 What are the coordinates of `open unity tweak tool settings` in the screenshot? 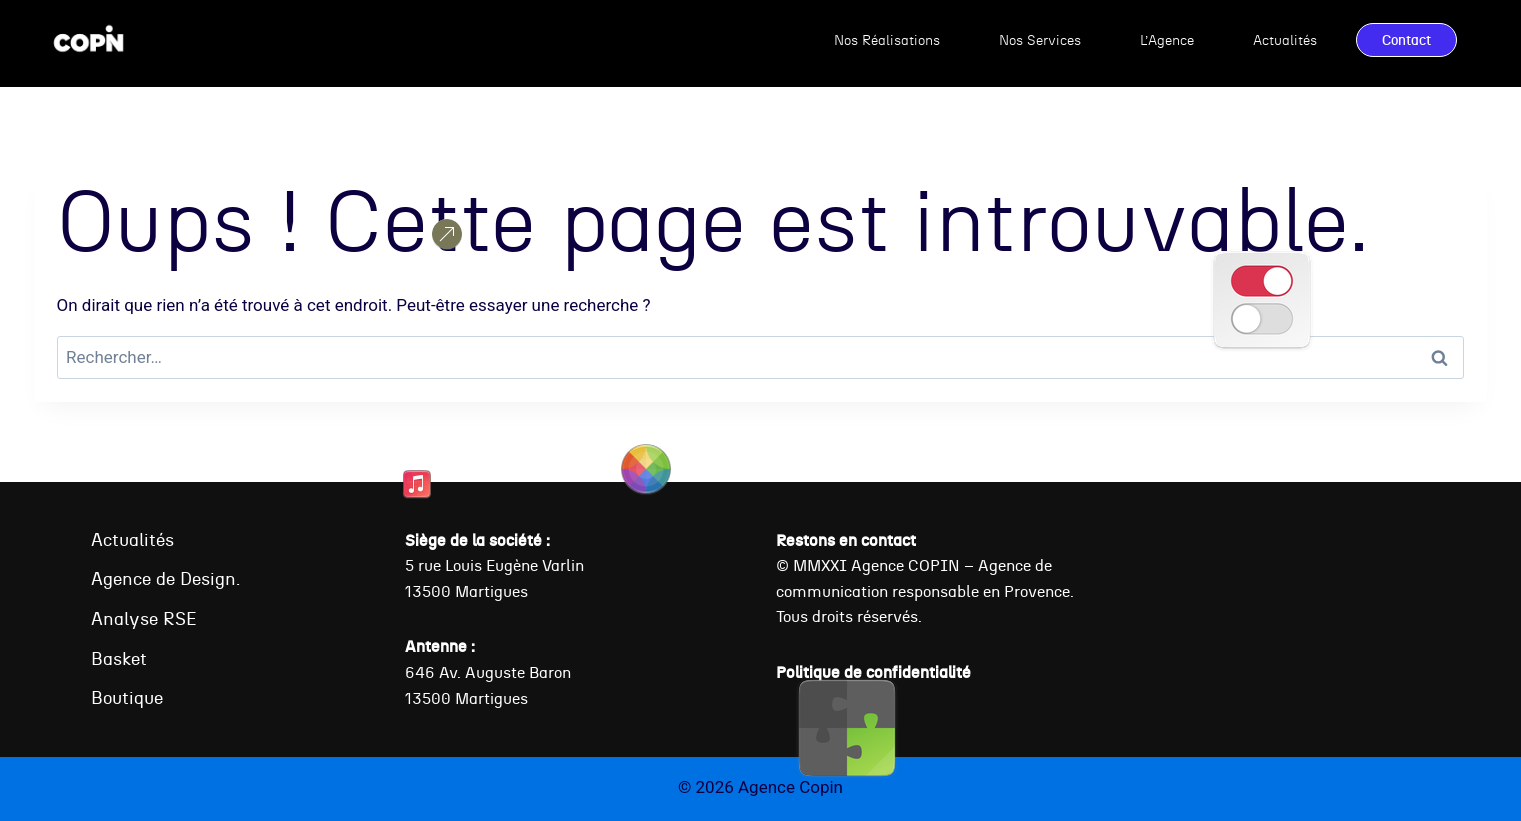 It's located at (1262, 300).